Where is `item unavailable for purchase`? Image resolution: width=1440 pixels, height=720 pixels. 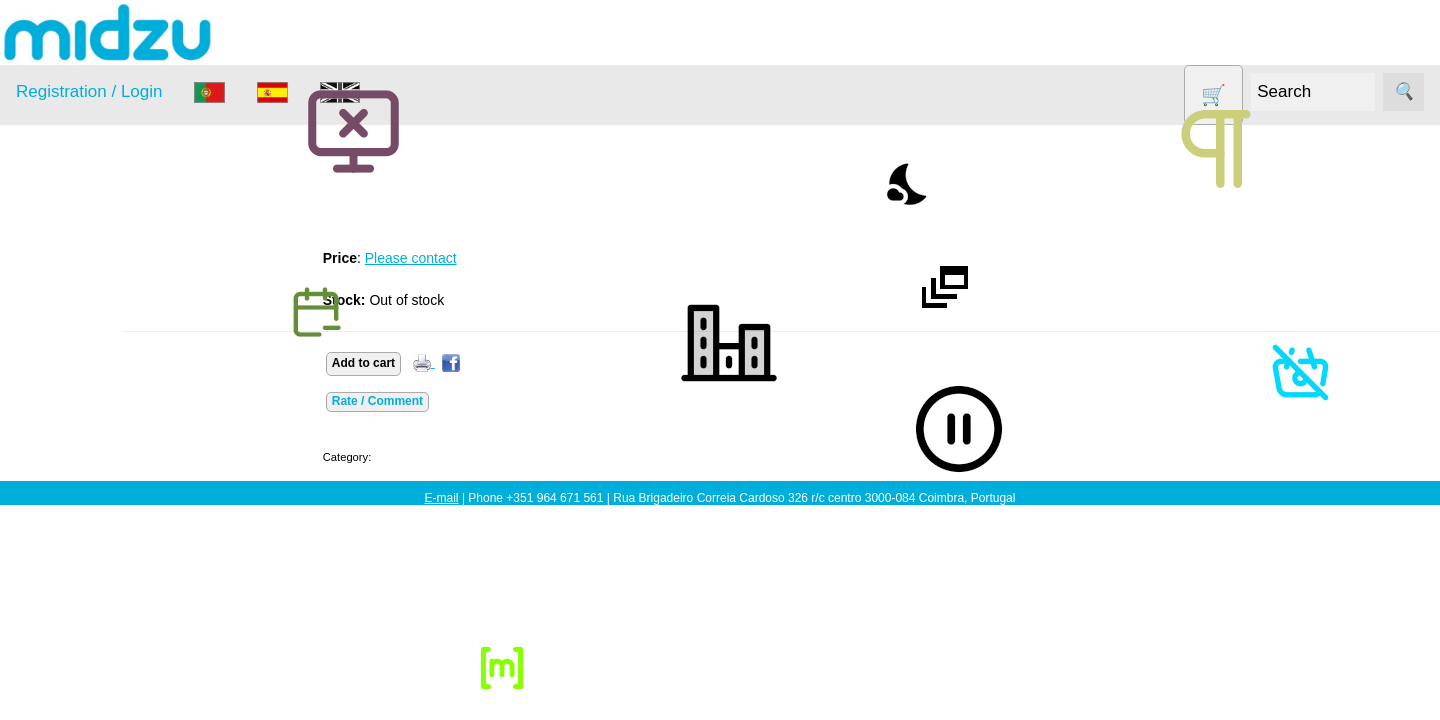
item unavailable for purchase is located at coordinates (1300, 372).